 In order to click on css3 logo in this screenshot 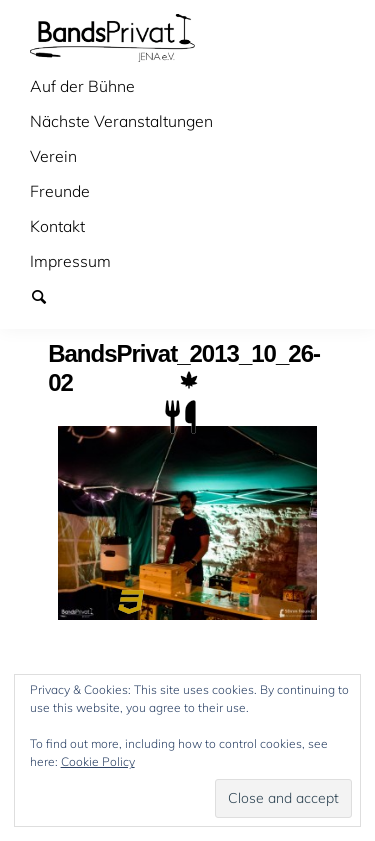, I will do `click(132, 602)`.